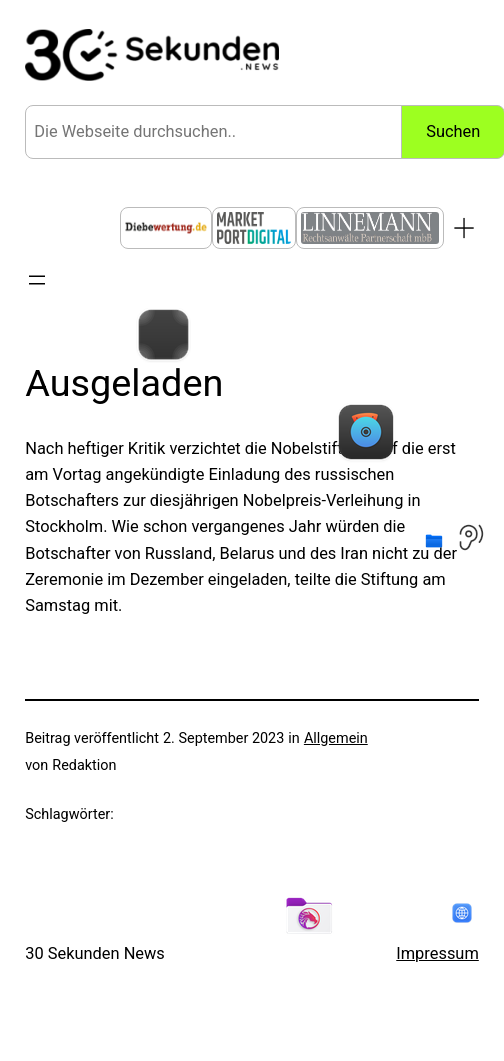 The image size is (504, 1061). I want to click on configure screen edge gestures and hot corners, so click(163, 335).